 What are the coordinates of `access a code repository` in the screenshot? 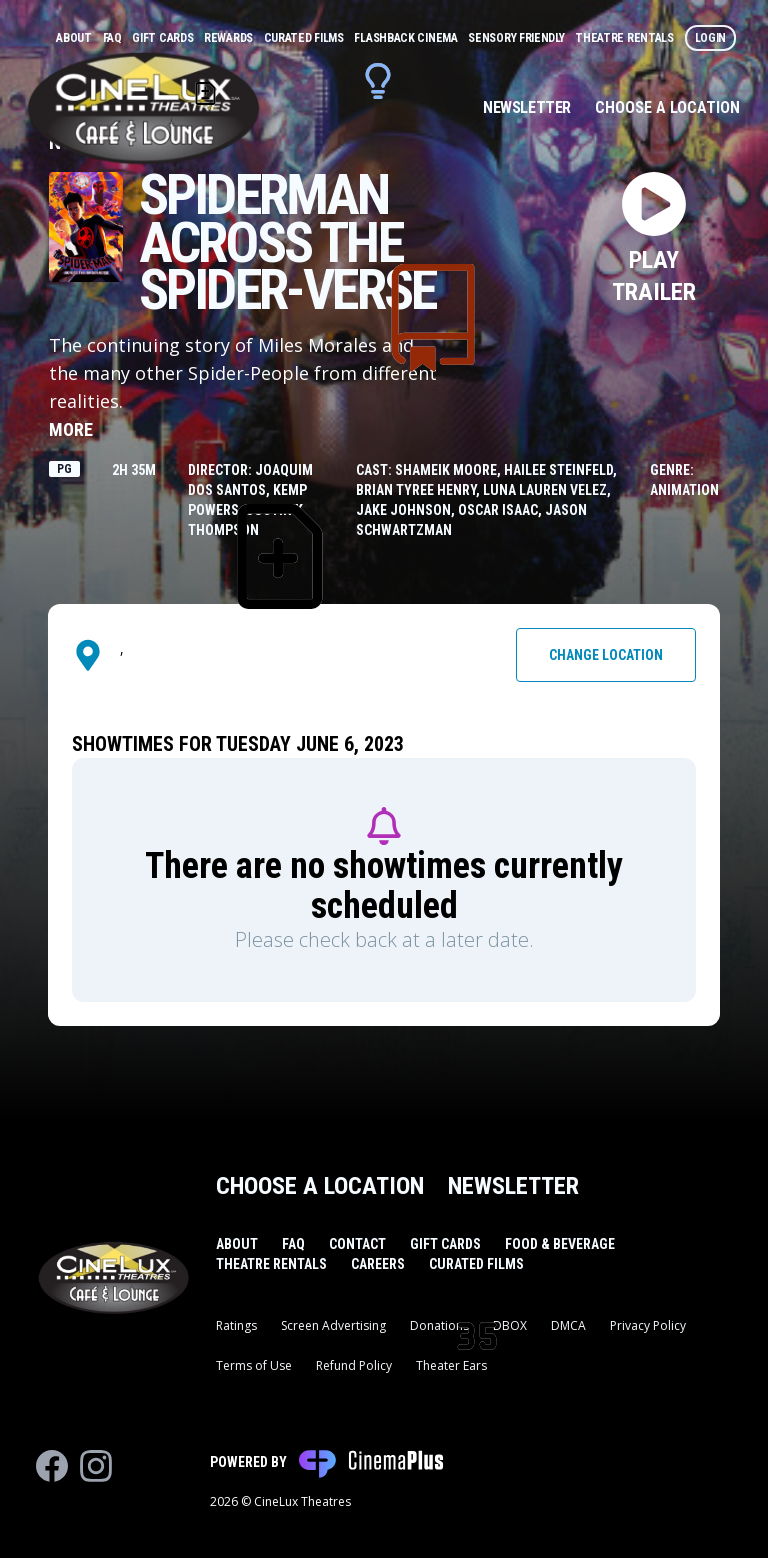 It's located at (433, 319).